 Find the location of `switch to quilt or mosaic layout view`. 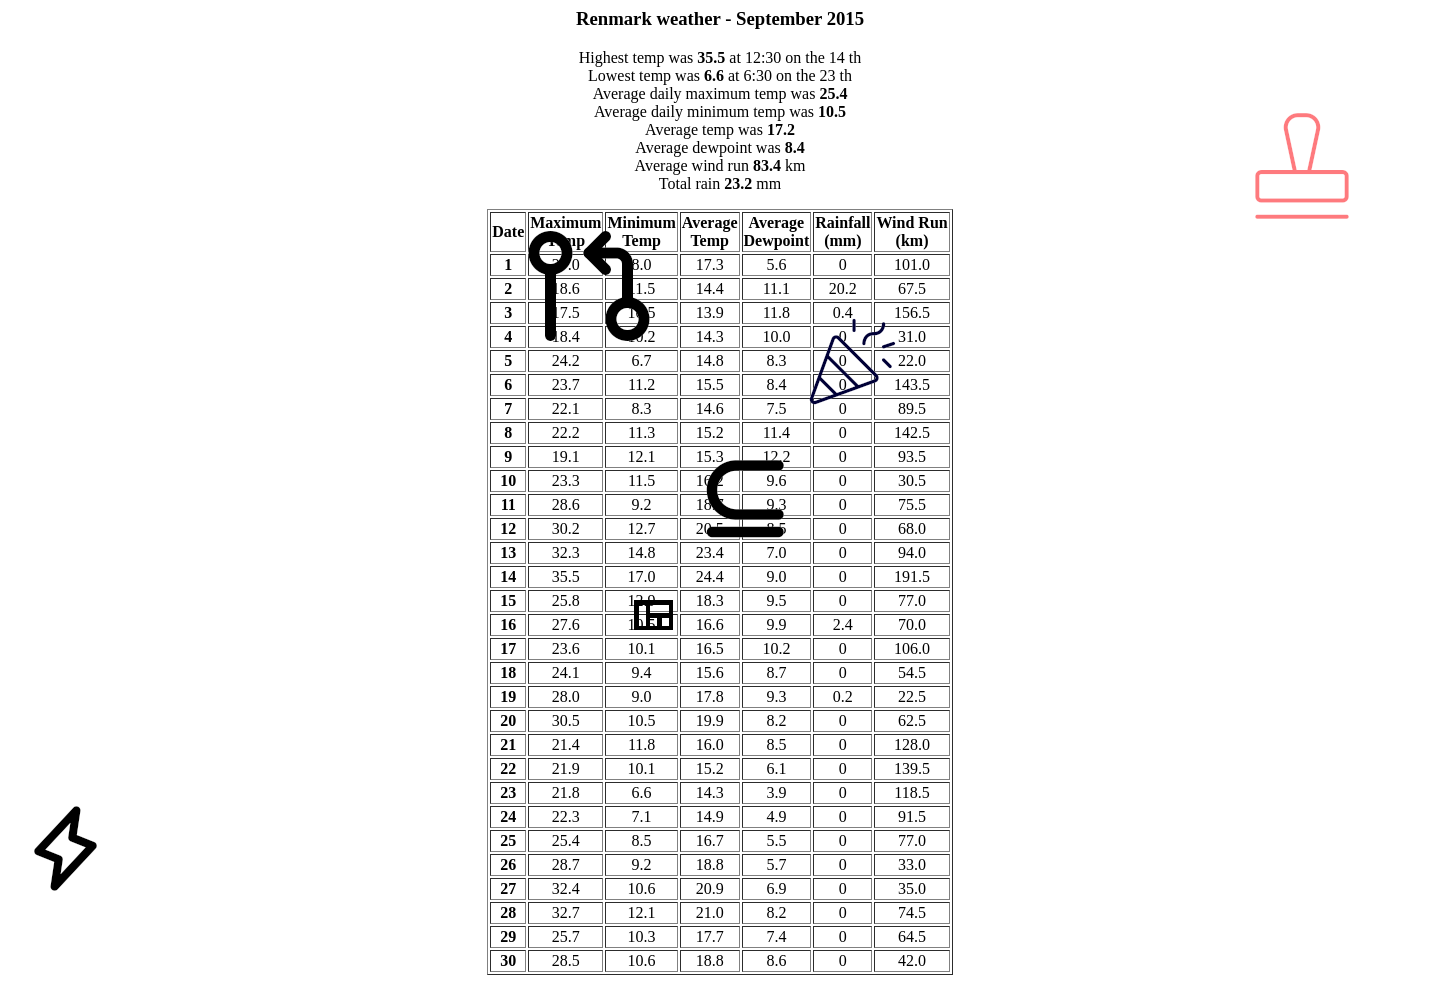

switch to quilt or mosaic layout view is located at coordinates (652, 616).